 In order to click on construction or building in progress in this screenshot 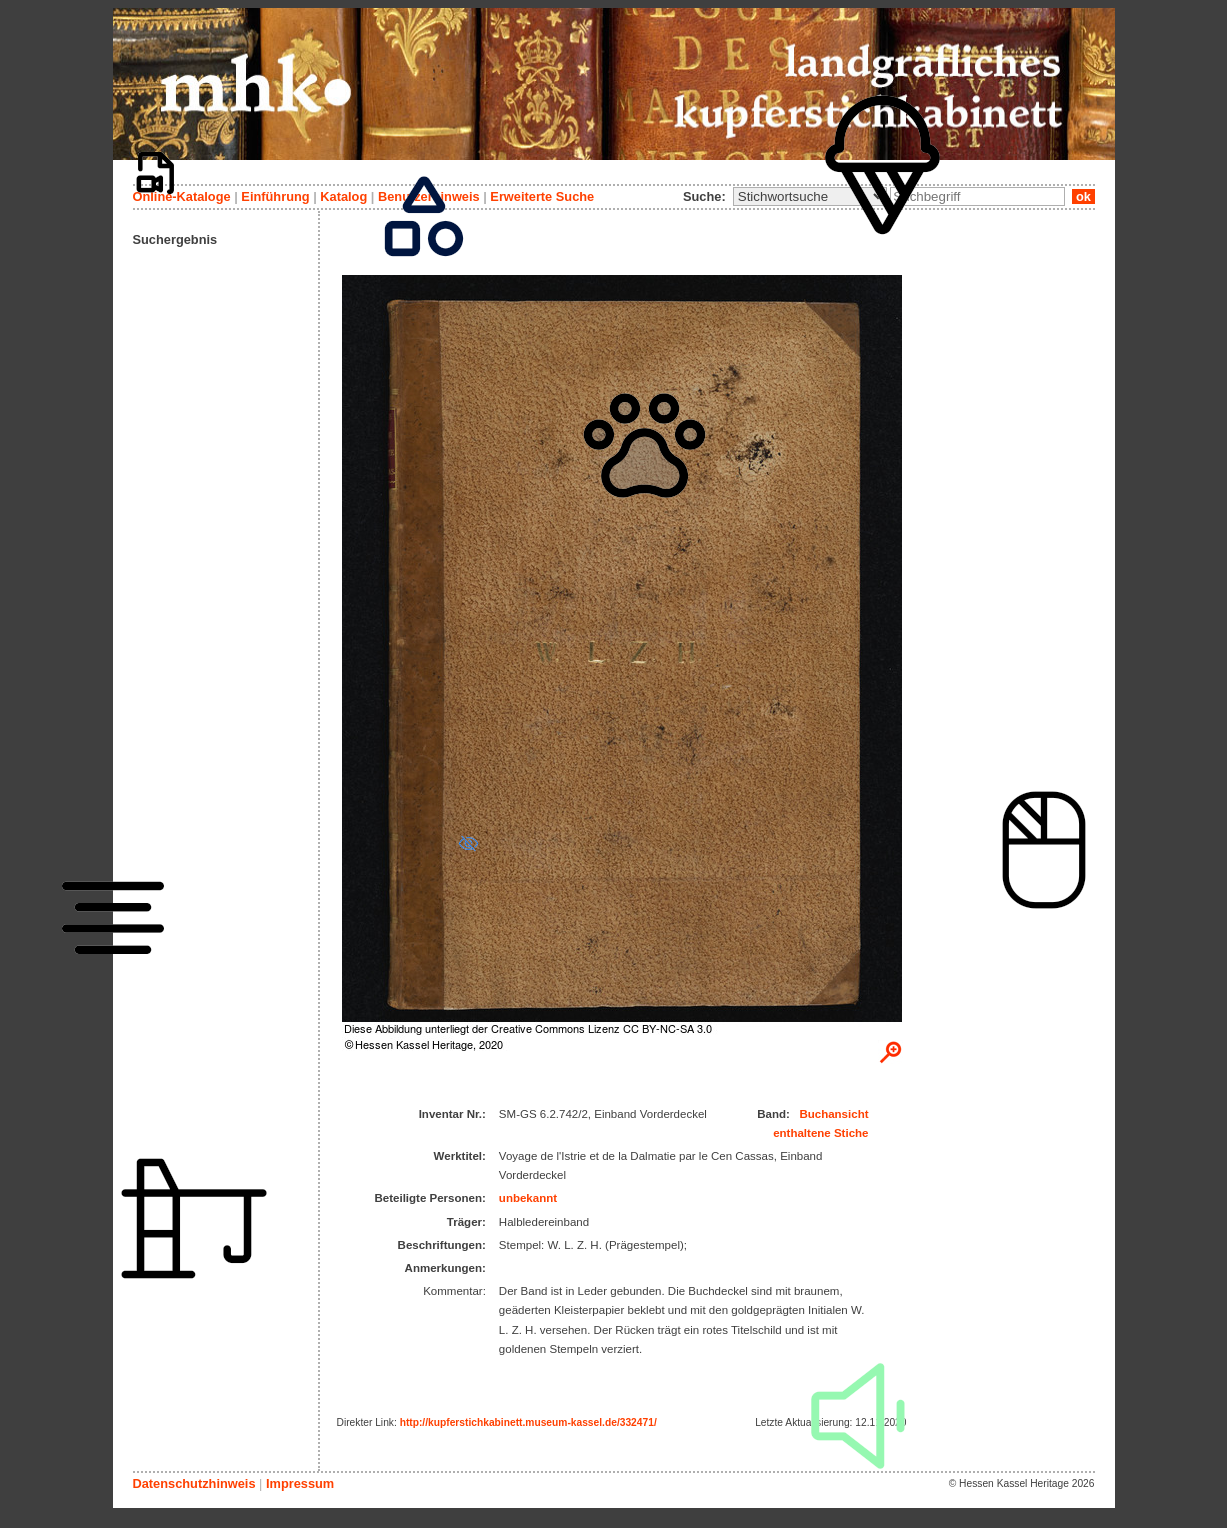, I will do `click(191, 1218)`.